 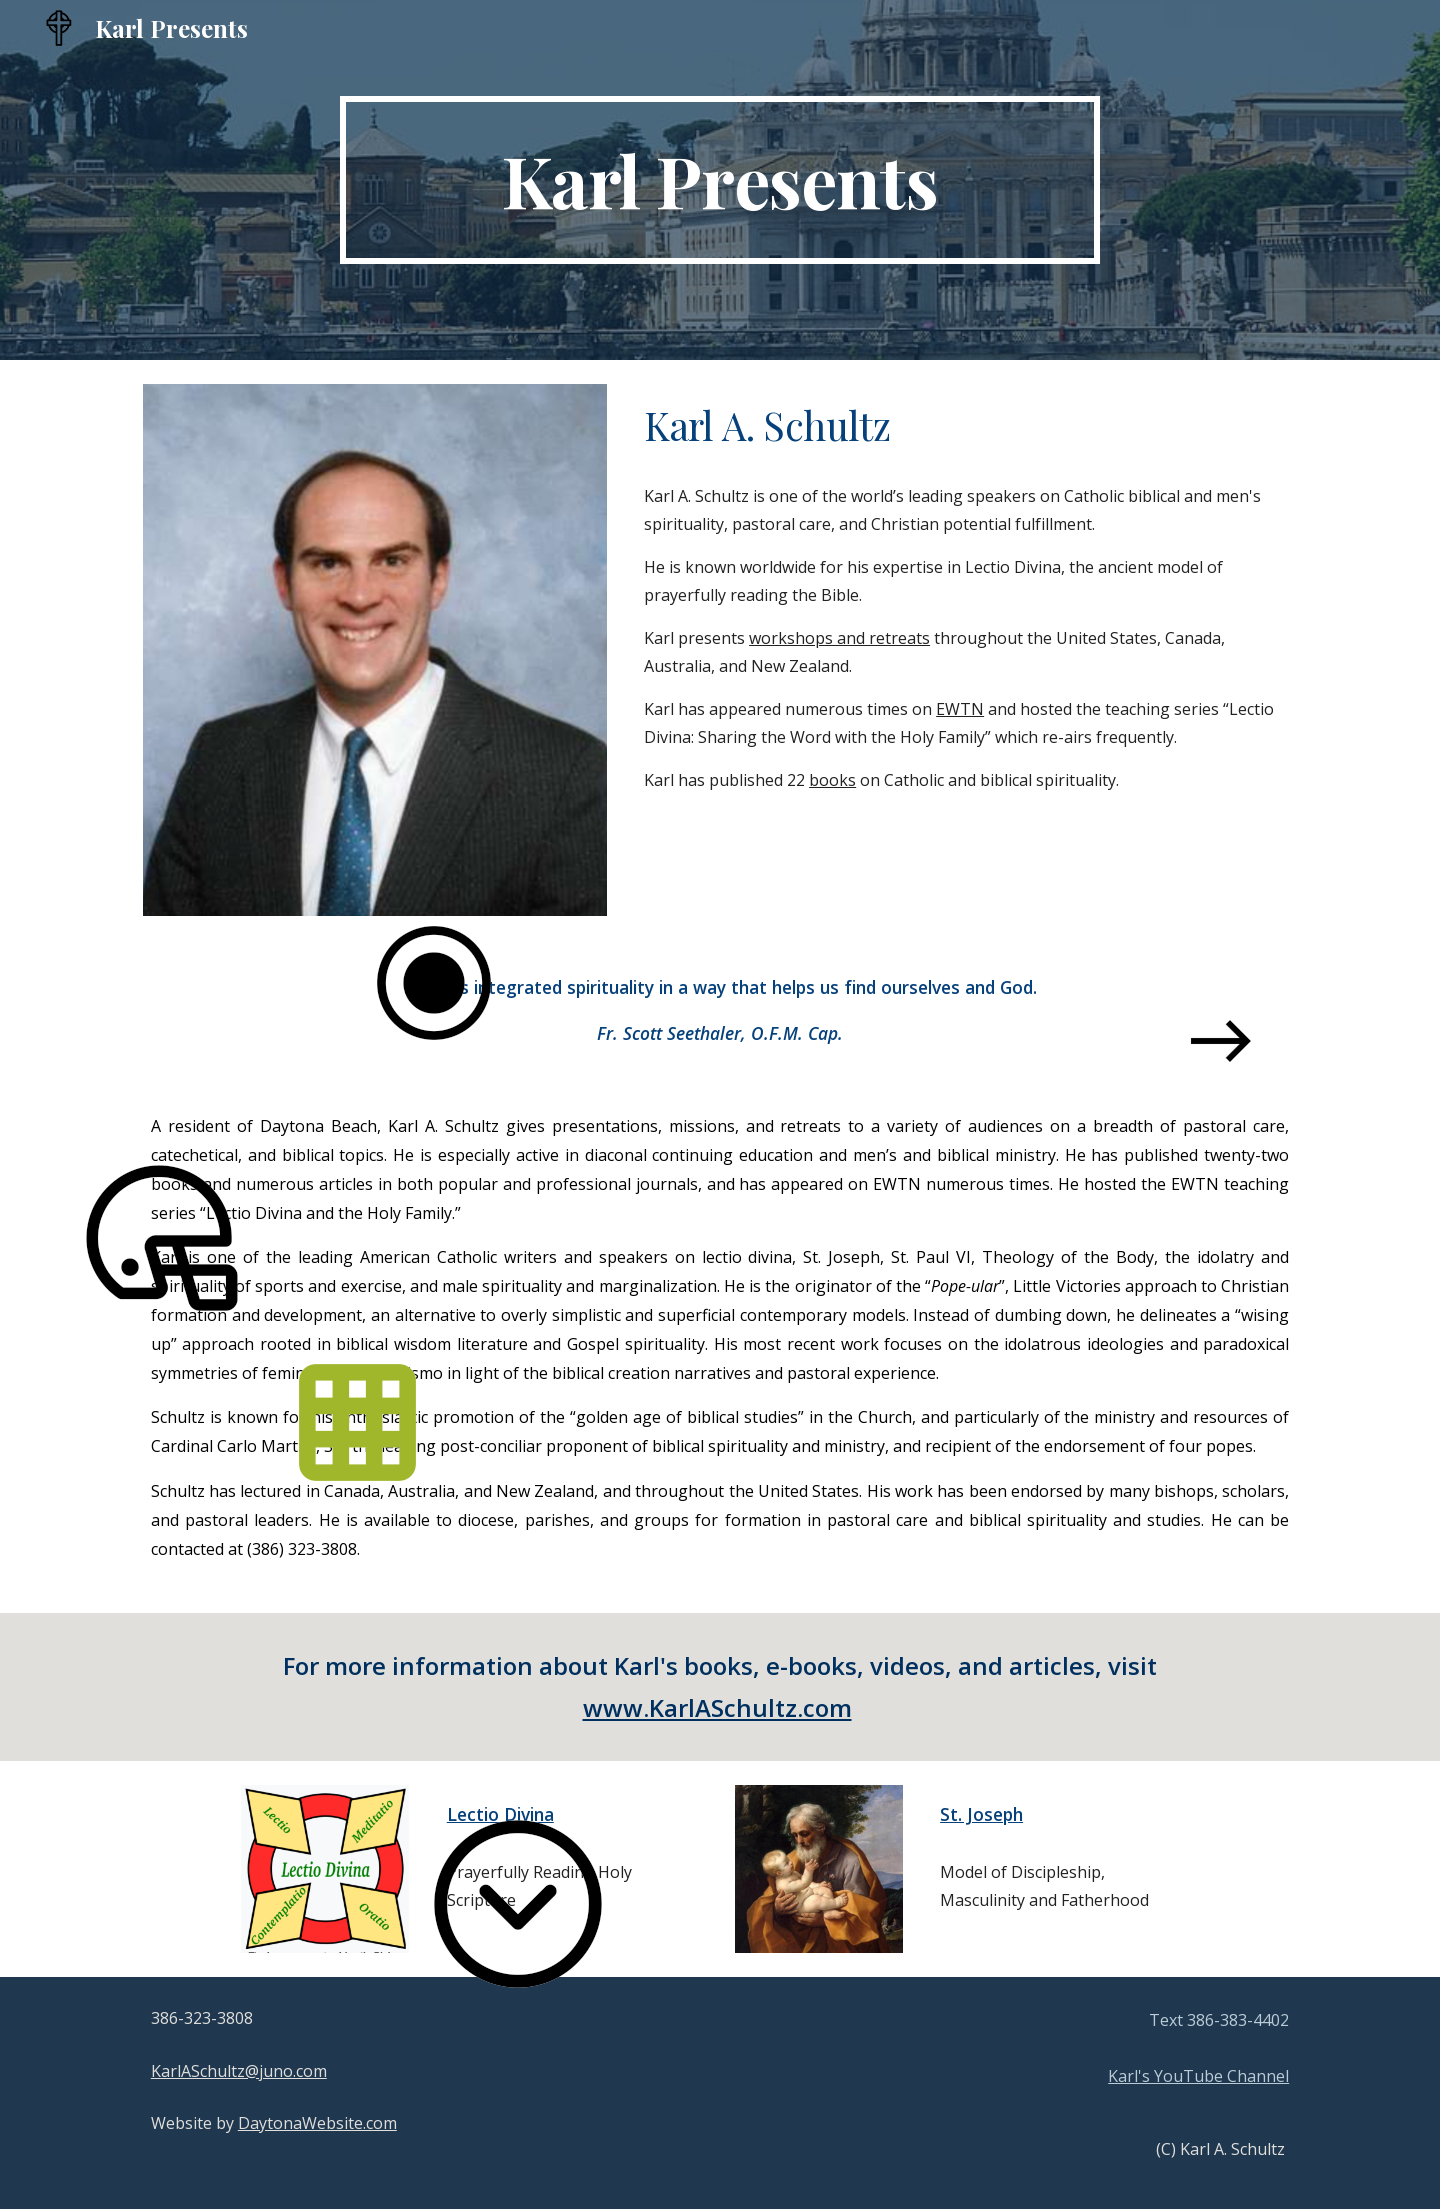 What do you see at coordinates (1221, 1041) in the screenshot?
I see `navigate to the next item or screen` at bounding box center [1221, 1041].